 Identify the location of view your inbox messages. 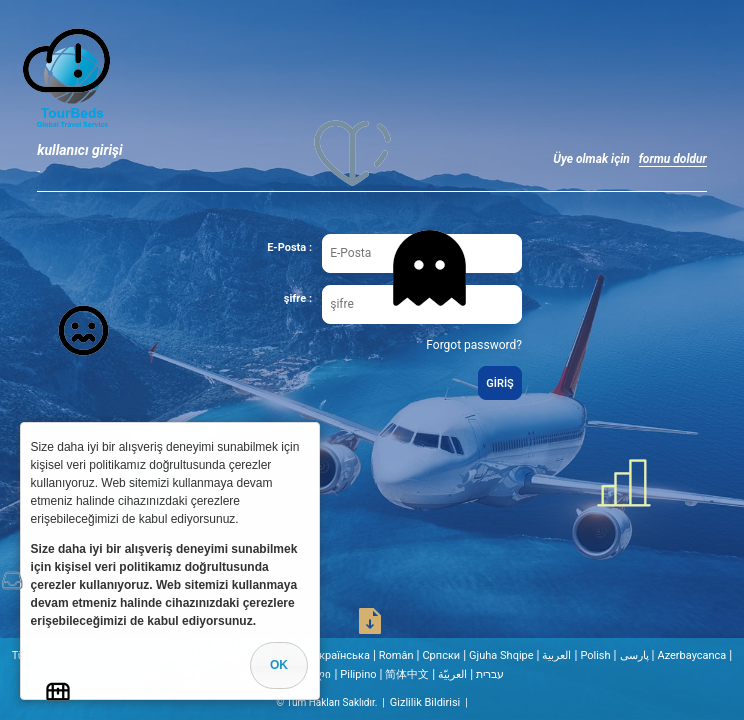
(12, 580).